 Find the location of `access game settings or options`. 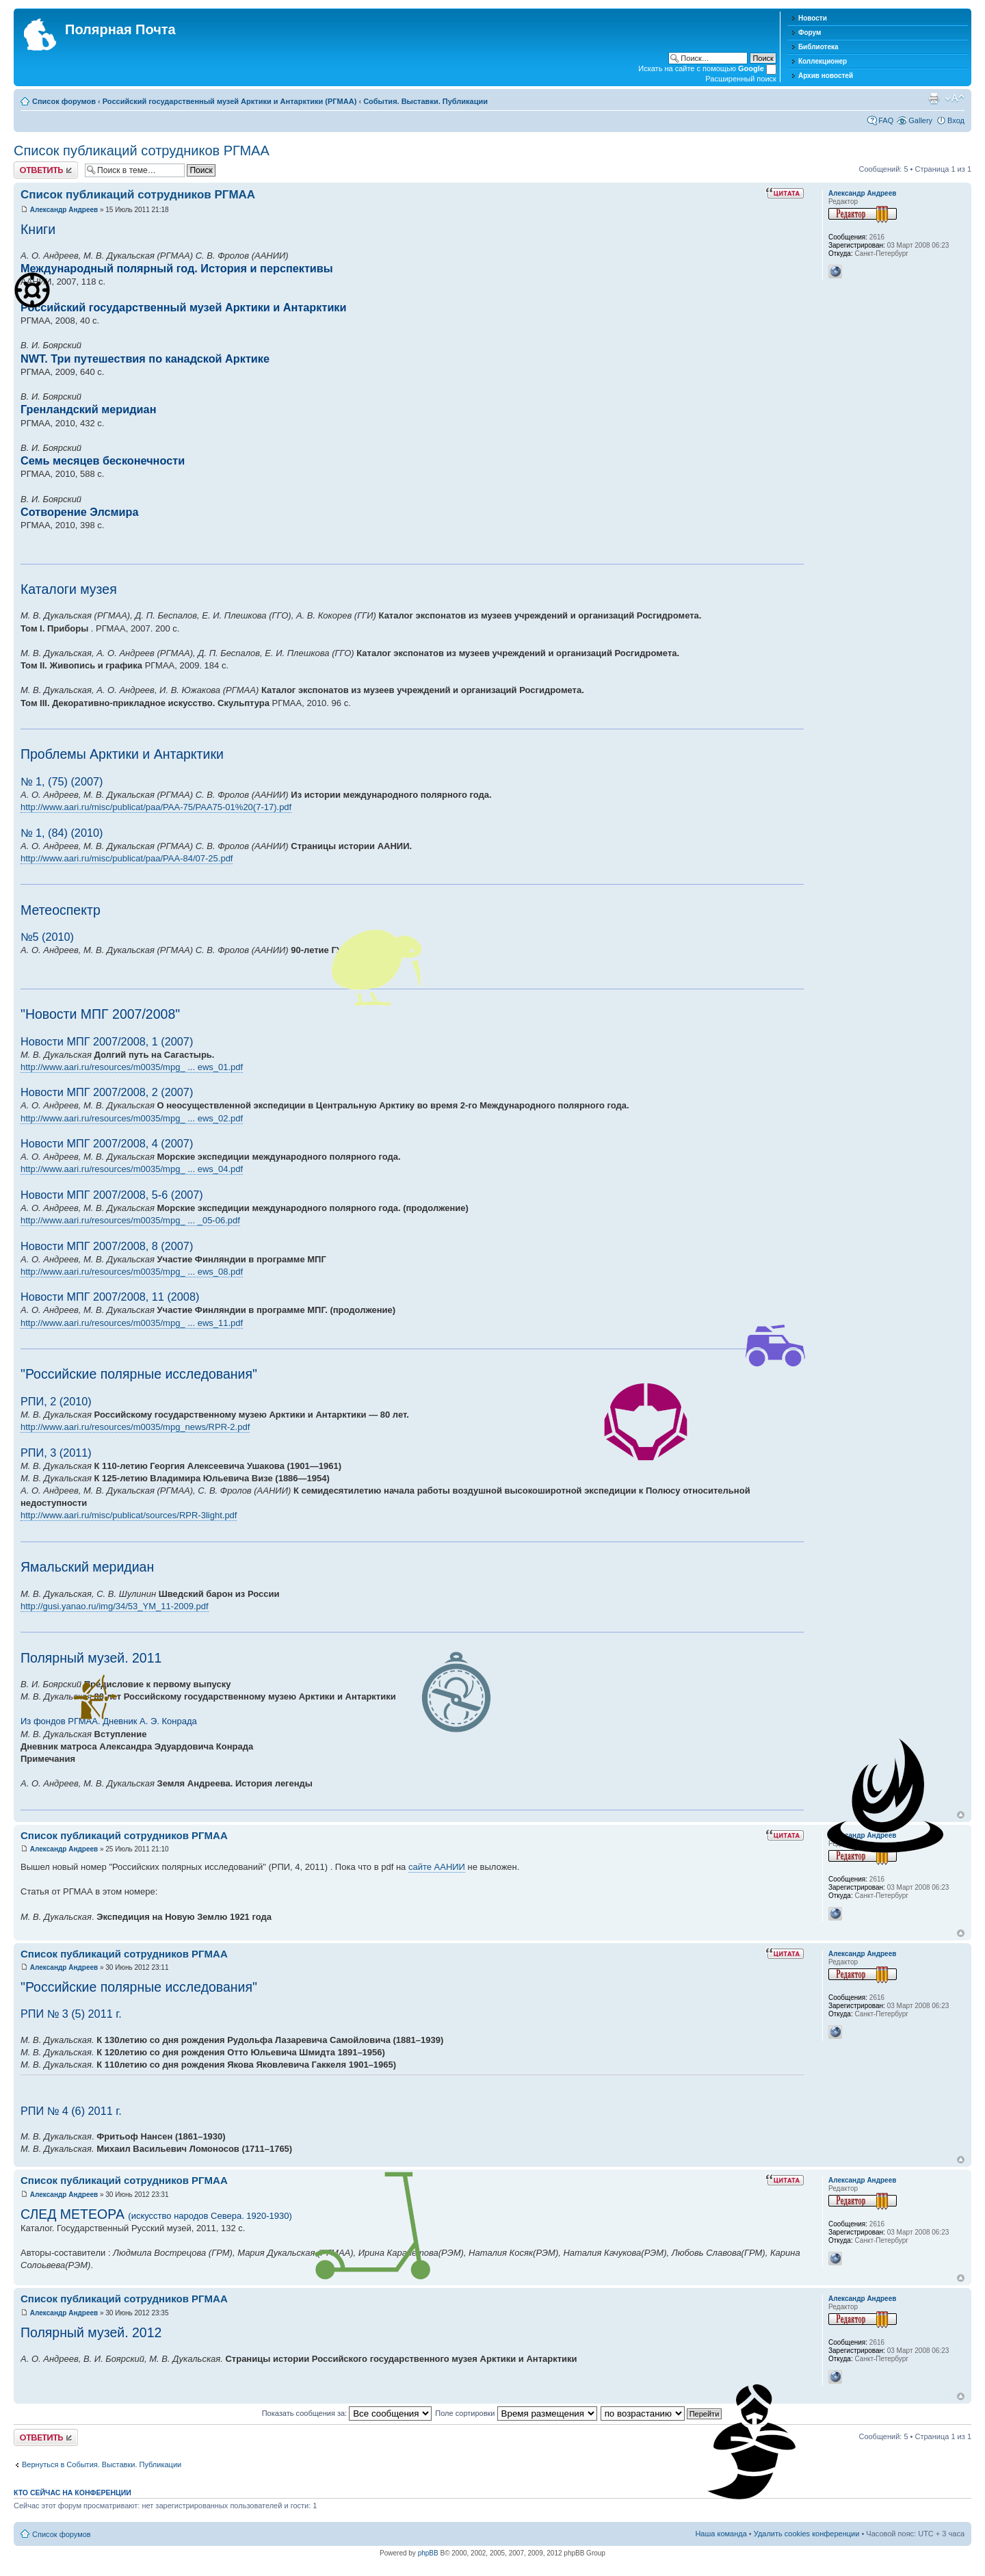

access game settings or options is located at coordinates (32, 290).